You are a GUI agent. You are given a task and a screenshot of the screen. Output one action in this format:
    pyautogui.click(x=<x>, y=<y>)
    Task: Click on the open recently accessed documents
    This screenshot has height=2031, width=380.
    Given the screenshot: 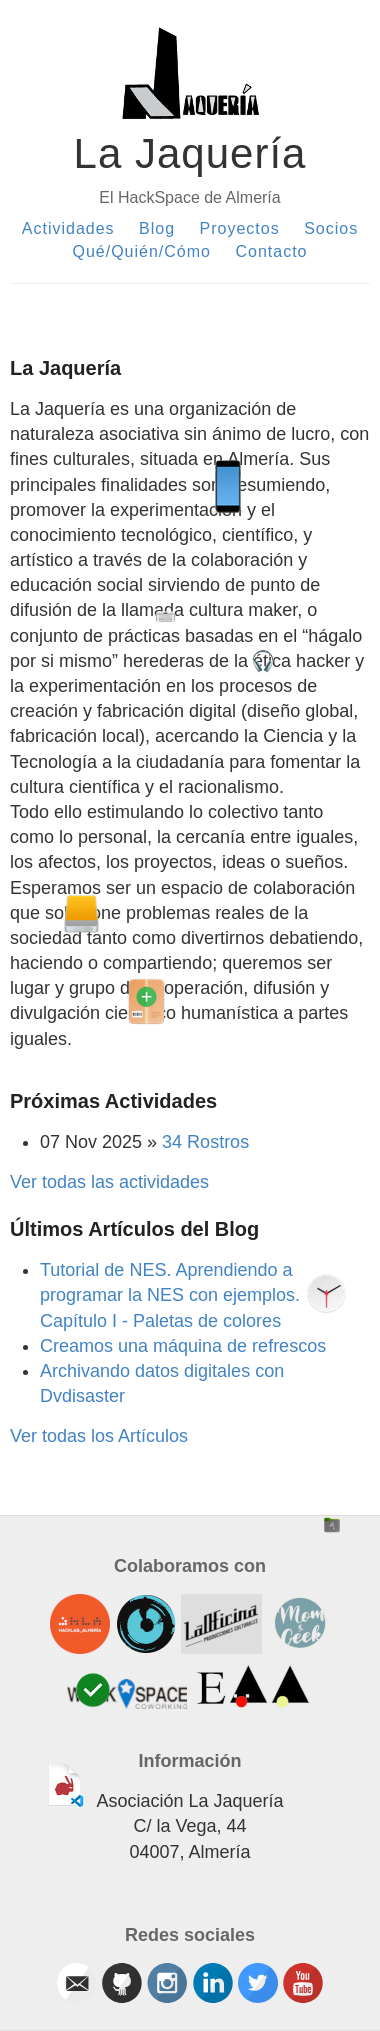 What is the action you would take?
    pyautogui.click(x=326, y=1293)
    